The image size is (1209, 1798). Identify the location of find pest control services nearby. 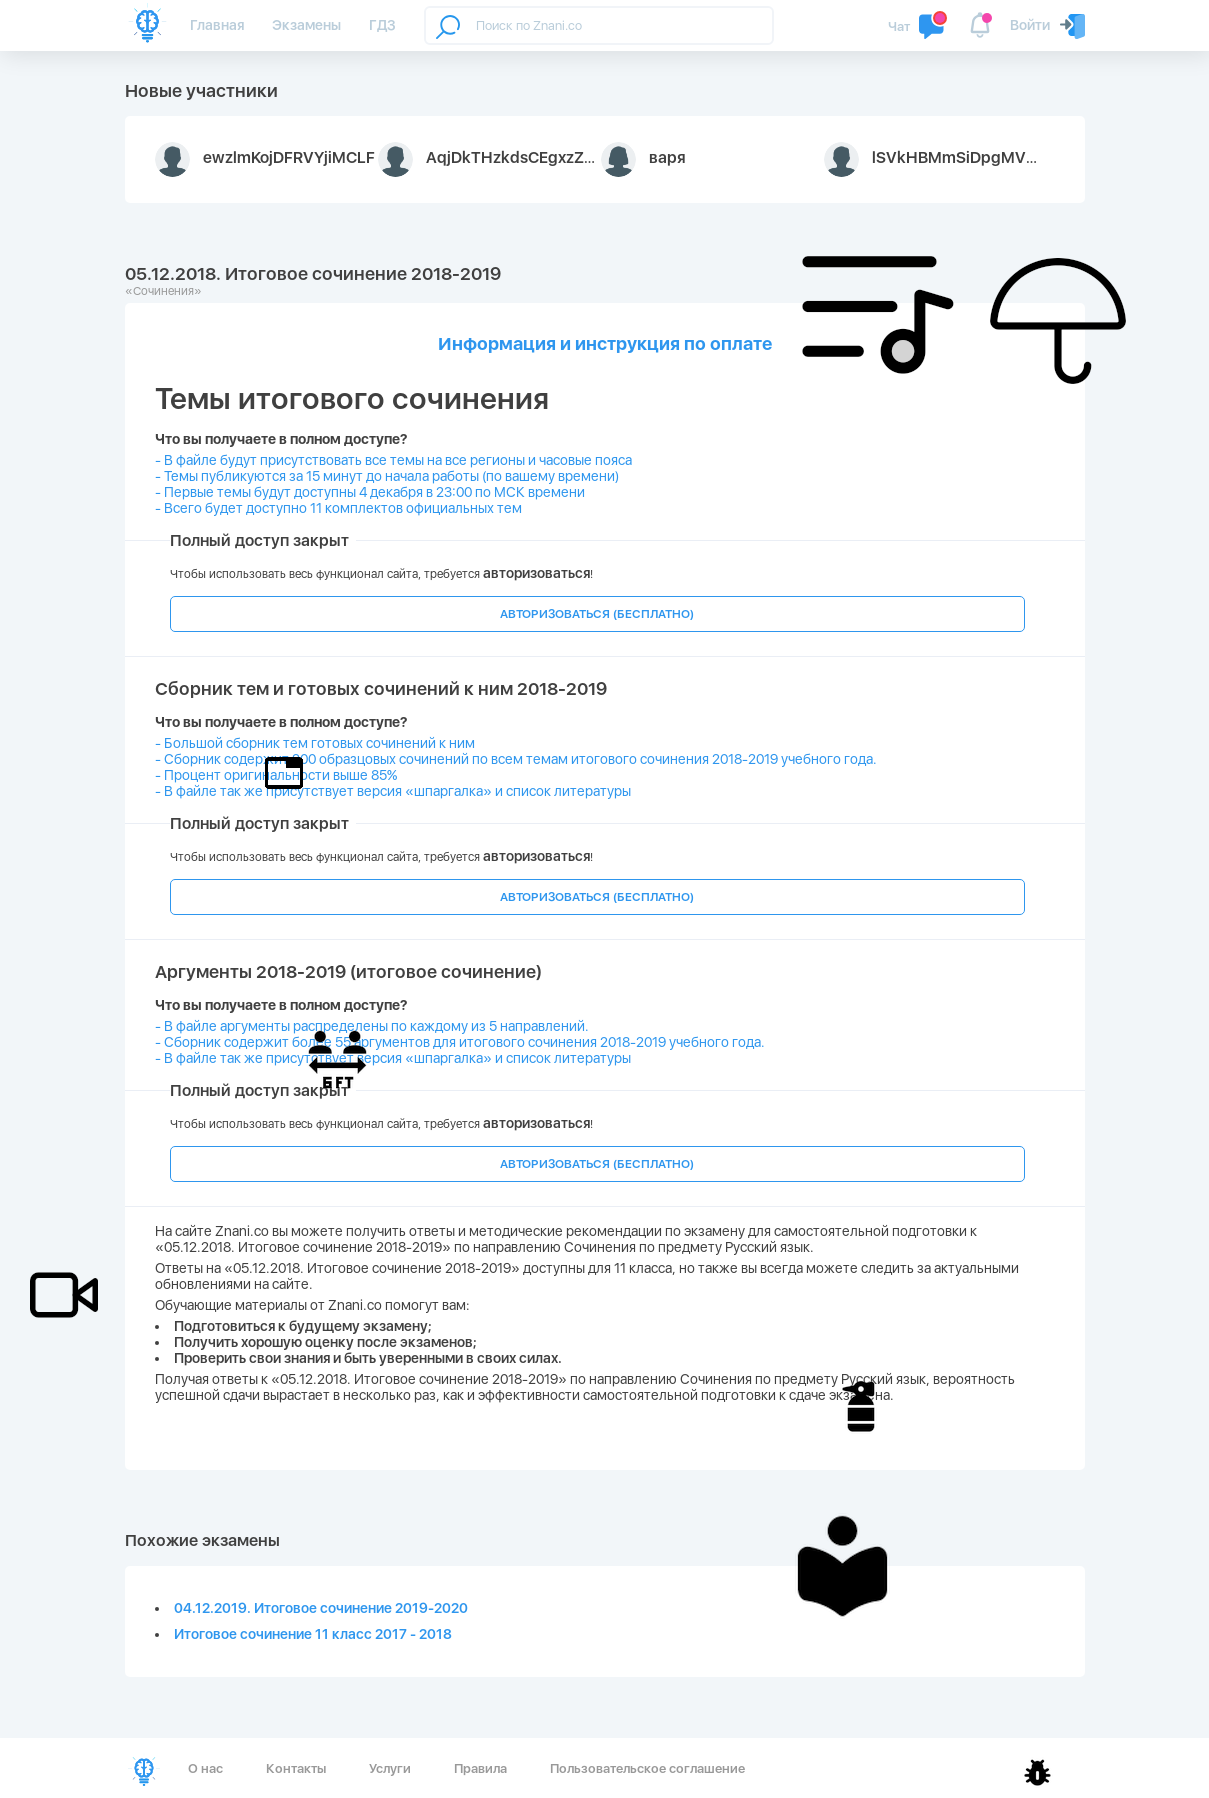
(1037, 1772).